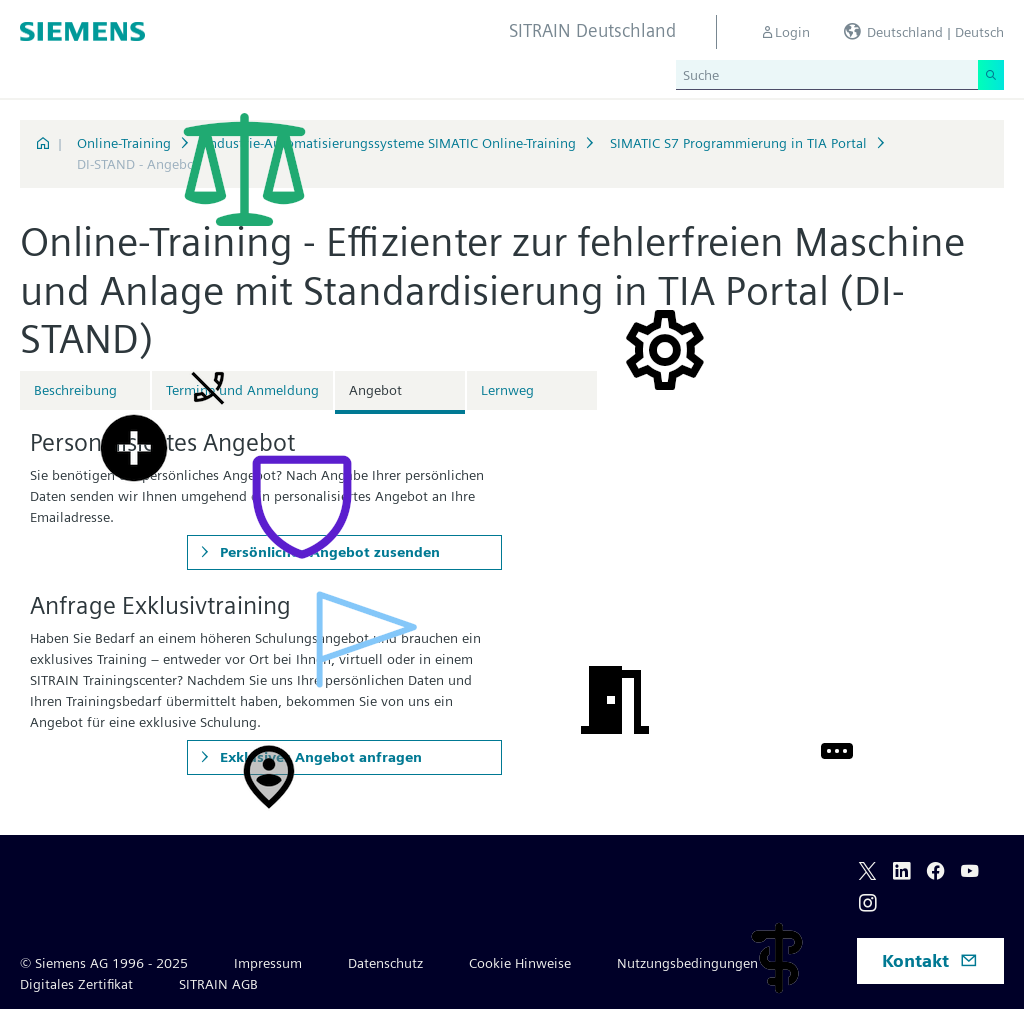 Image resolution: width=1024 pixels, height=1009 pixels. What do you see at coordinates (615, 700) in the screenshot?
I see `access meeting room booking` at bounding box center [615, 700].